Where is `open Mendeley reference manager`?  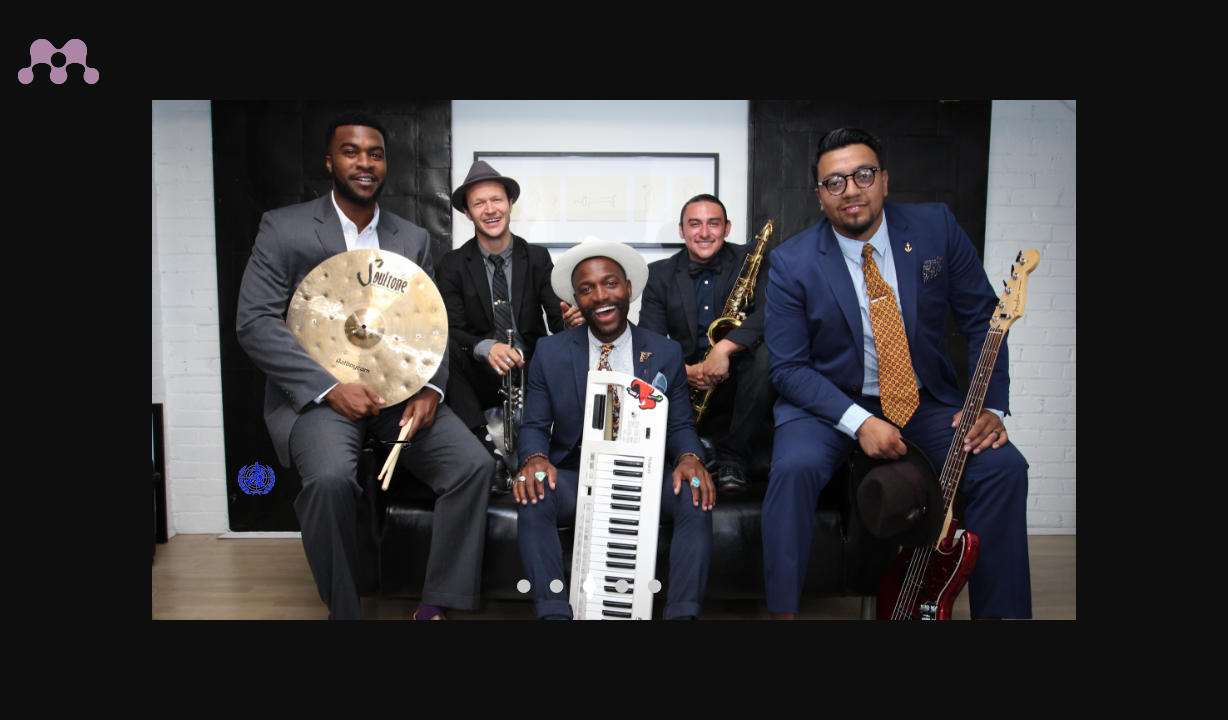
open Mendeley reference manager is located at coordinates (58, 61).